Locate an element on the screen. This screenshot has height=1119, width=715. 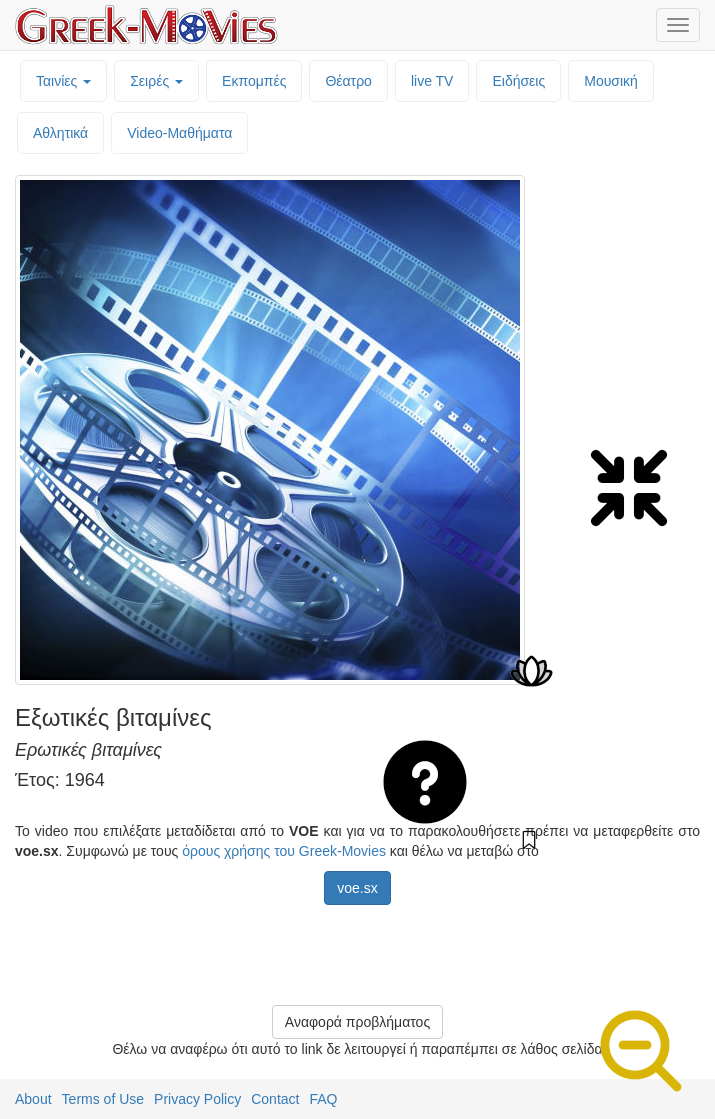
zoom out is located at coordinates (641, 1051).